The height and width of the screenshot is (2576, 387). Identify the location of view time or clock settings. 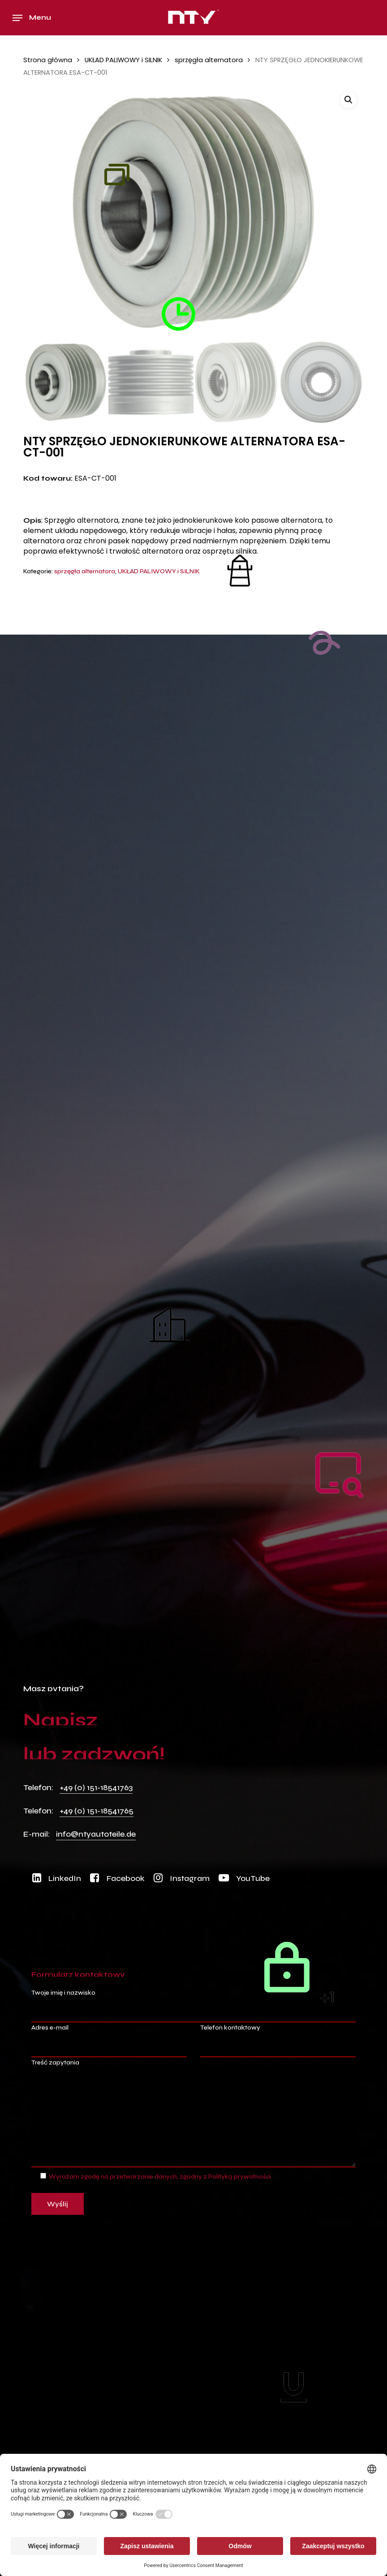
(178, 314).